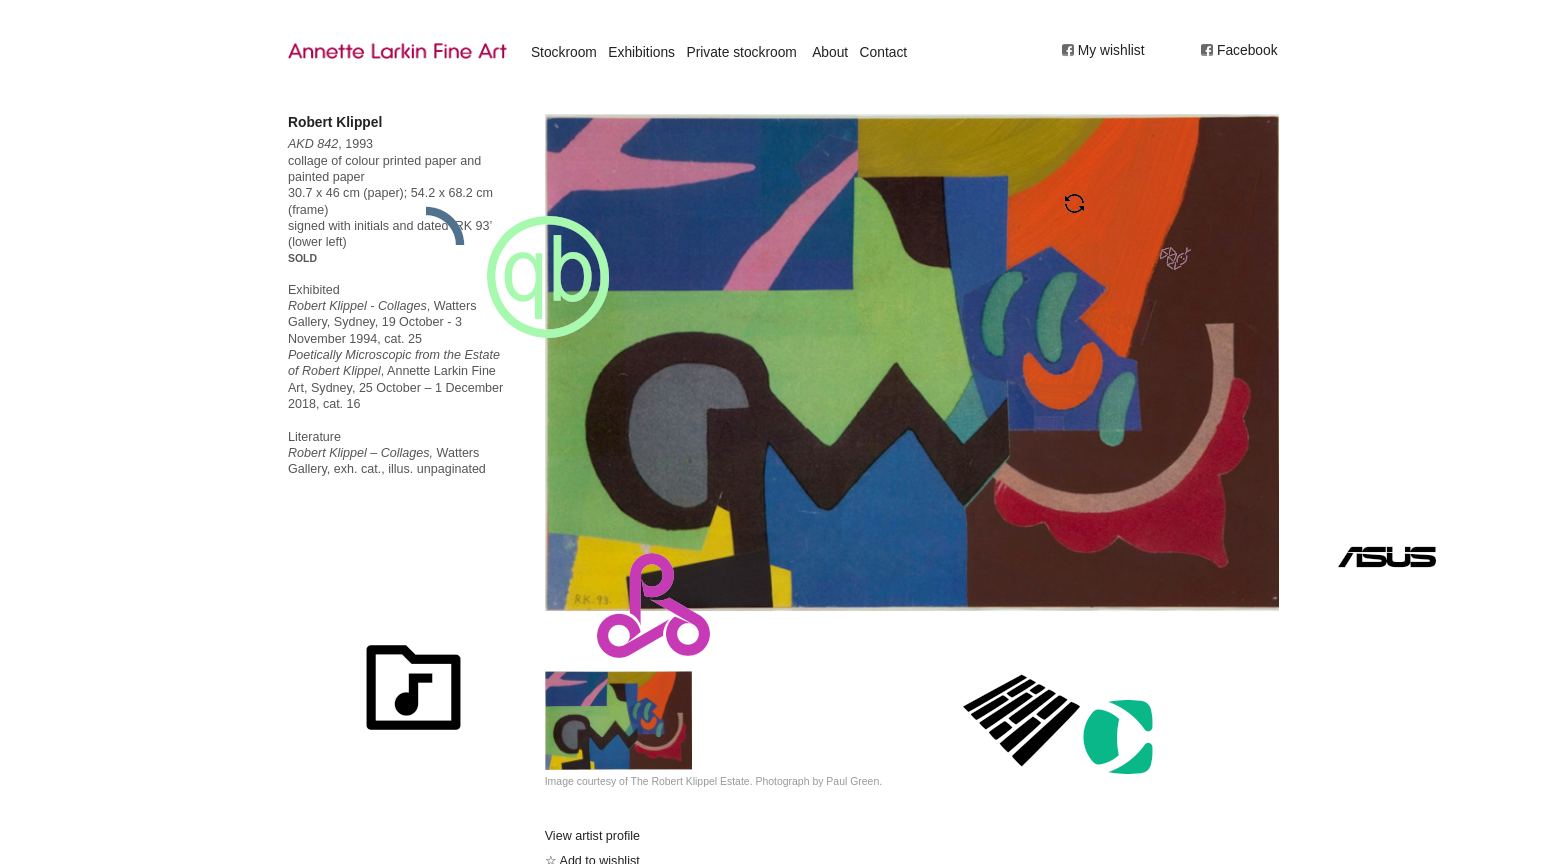 This screenshot has width=1568, height=864. I want to click on undo or revert to previous state, so click(1074, 203).